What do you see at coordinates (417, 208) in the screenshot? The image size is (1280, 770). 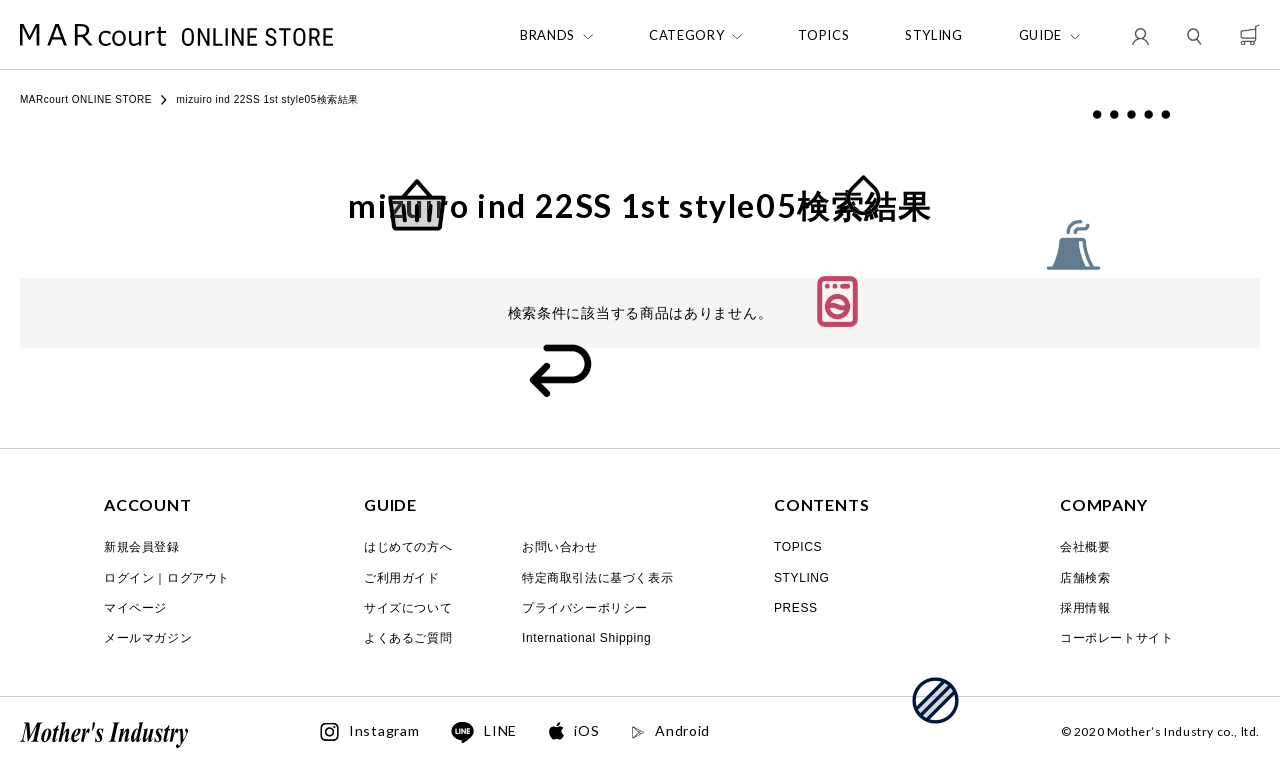 I see `view your shopping basket` at bounding box center [417, 208].